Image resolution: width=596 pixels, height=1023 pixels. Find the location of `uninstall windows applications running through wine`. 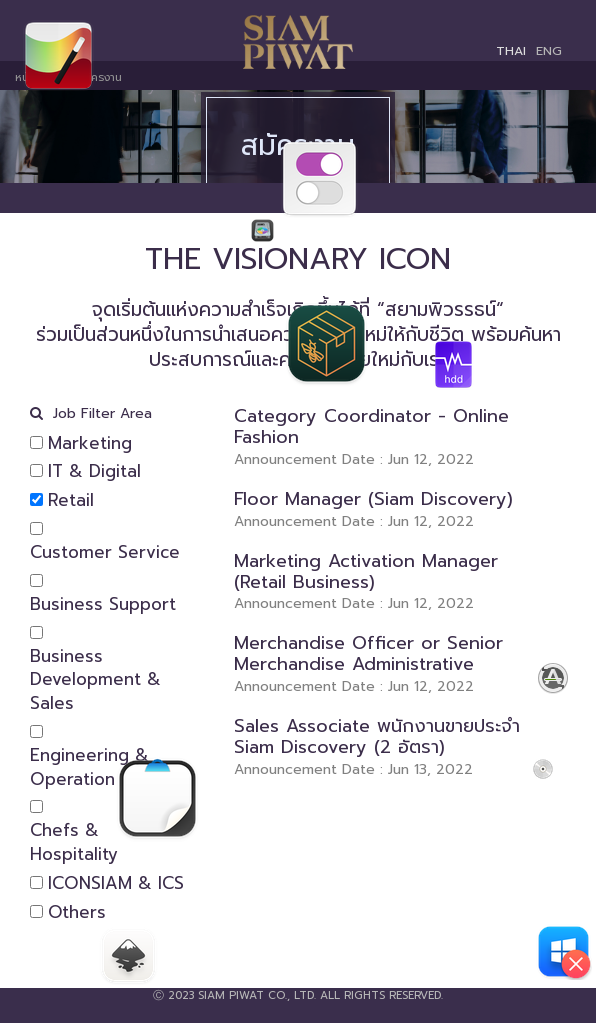

uninstall windows applications running through wine is located at coordinates (563, 951).